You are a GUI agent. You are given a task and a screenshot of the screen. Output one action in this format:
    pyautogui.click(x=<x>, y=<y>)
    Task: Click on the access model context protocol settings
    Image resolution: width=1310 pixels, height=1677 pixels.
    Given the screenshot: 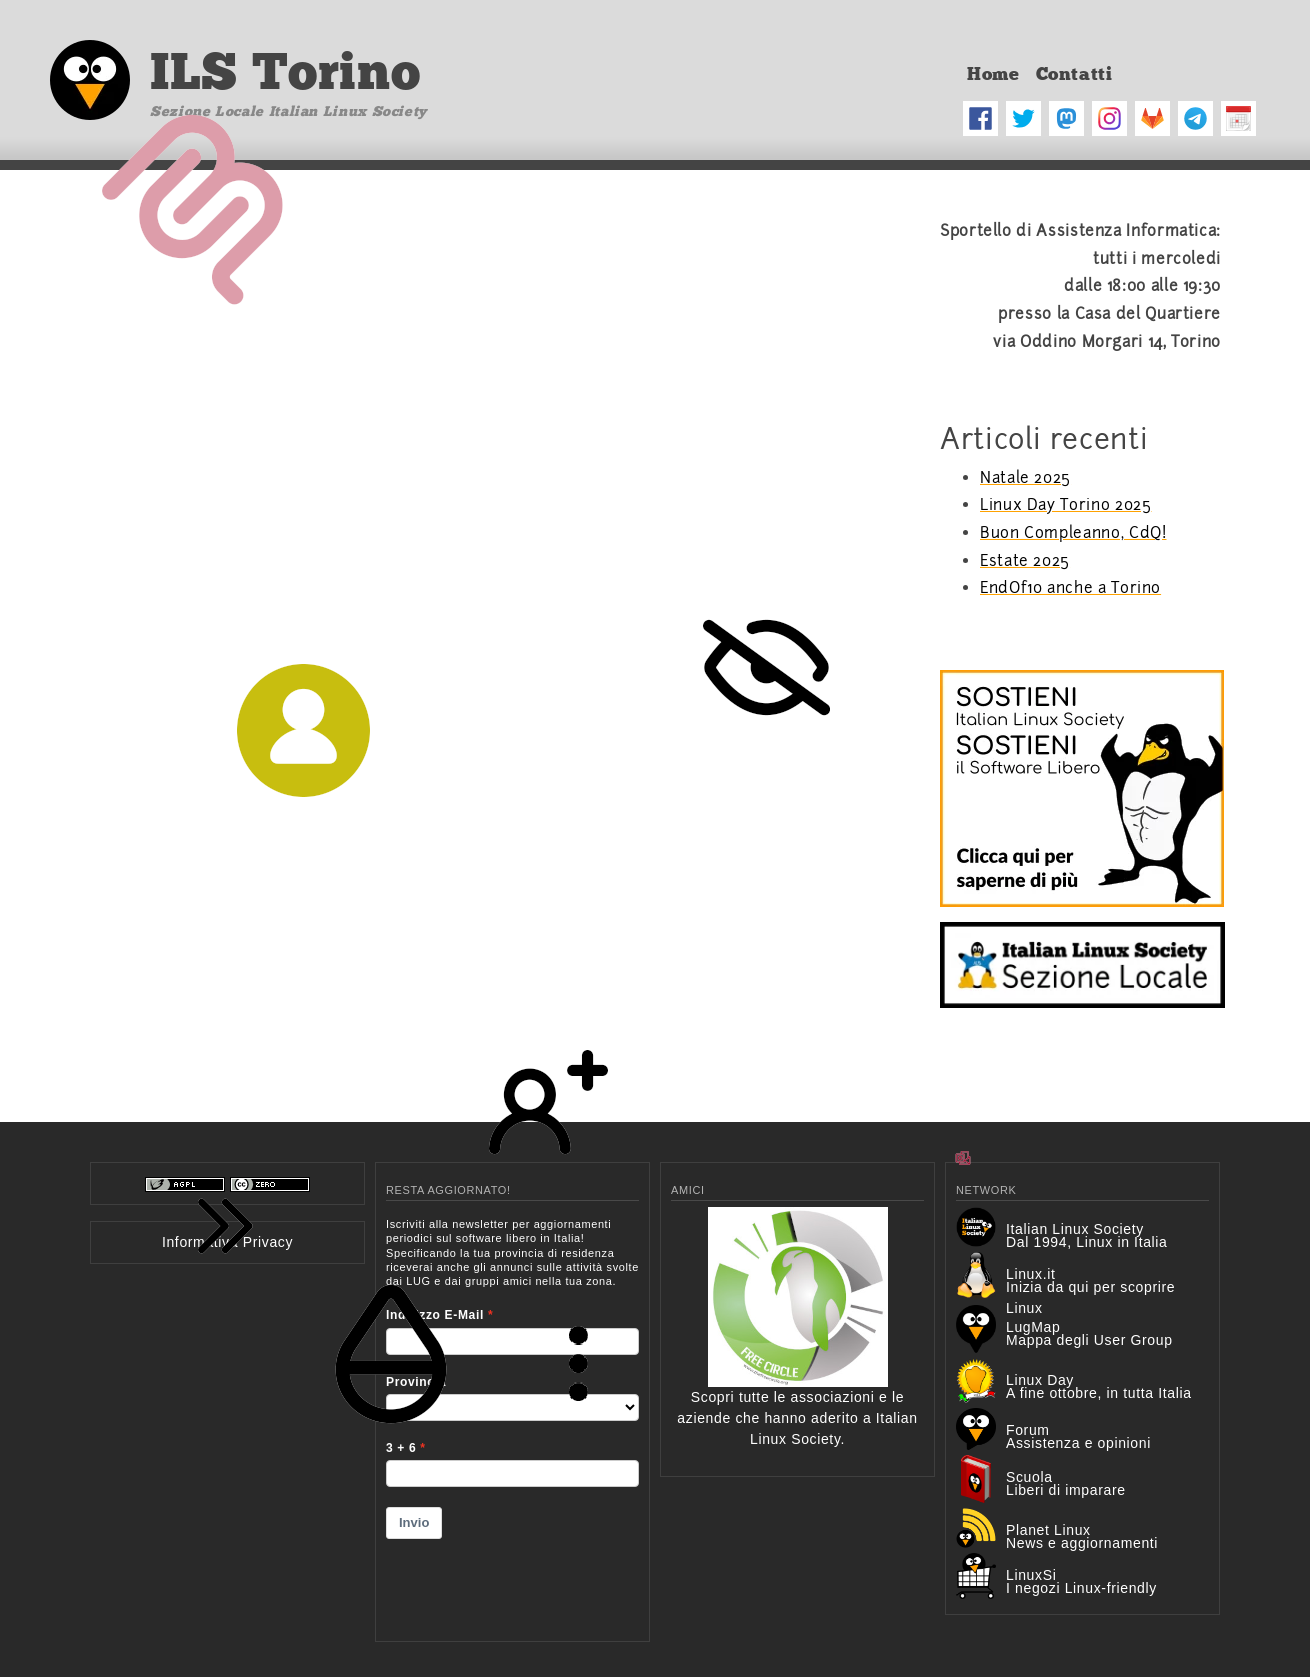 What is the action you would take?
    pyautogui.click(x=191, y=209)
    